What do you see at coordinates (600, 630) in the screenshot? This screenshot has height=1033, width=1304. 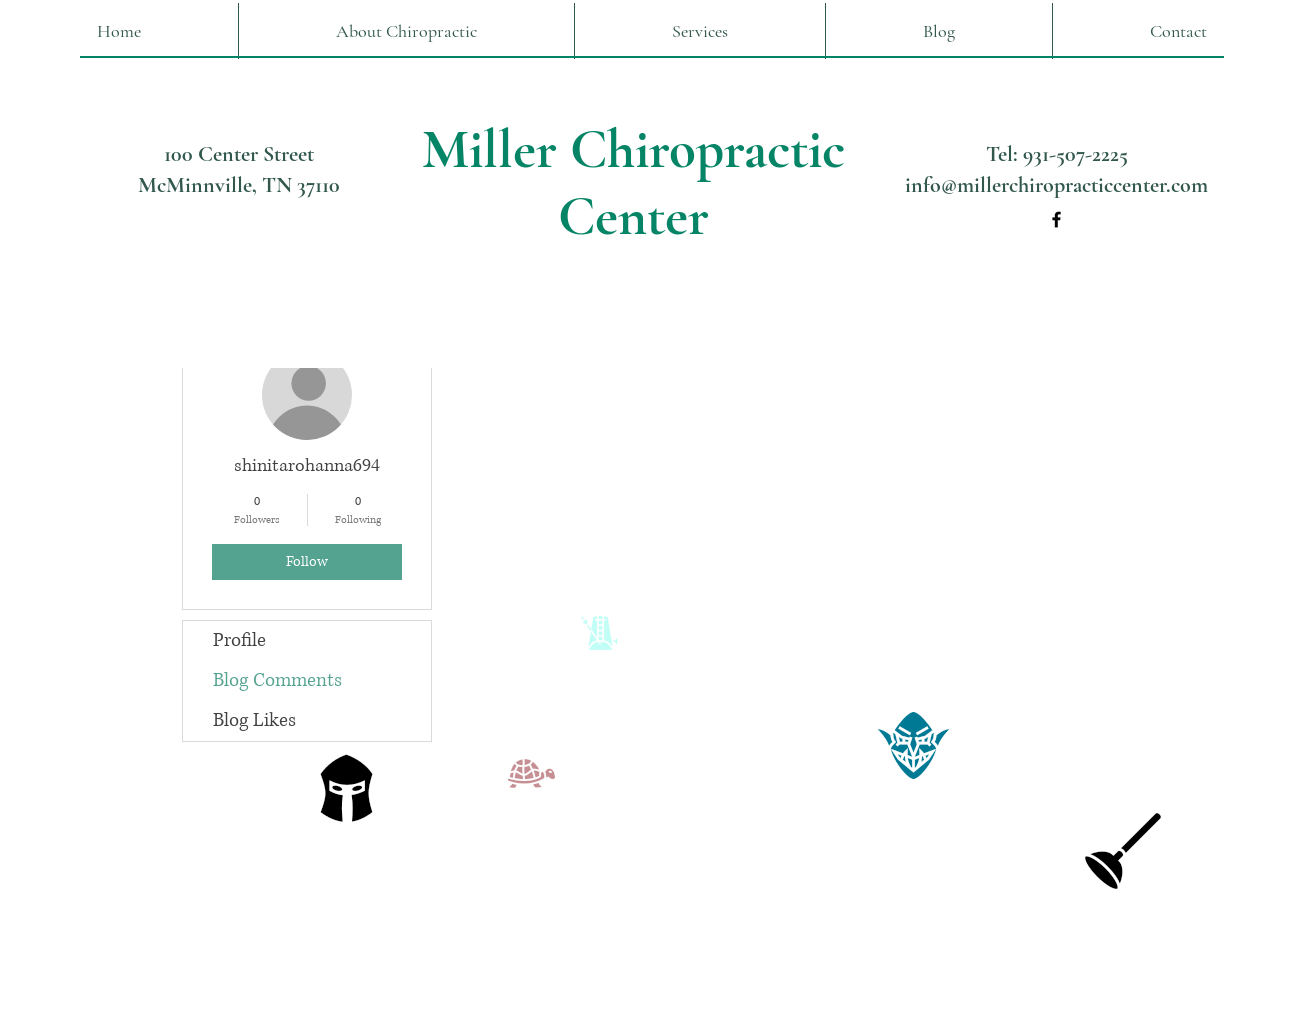 I see `set tempo or timing for music playback` at bounding box center [600, 630].